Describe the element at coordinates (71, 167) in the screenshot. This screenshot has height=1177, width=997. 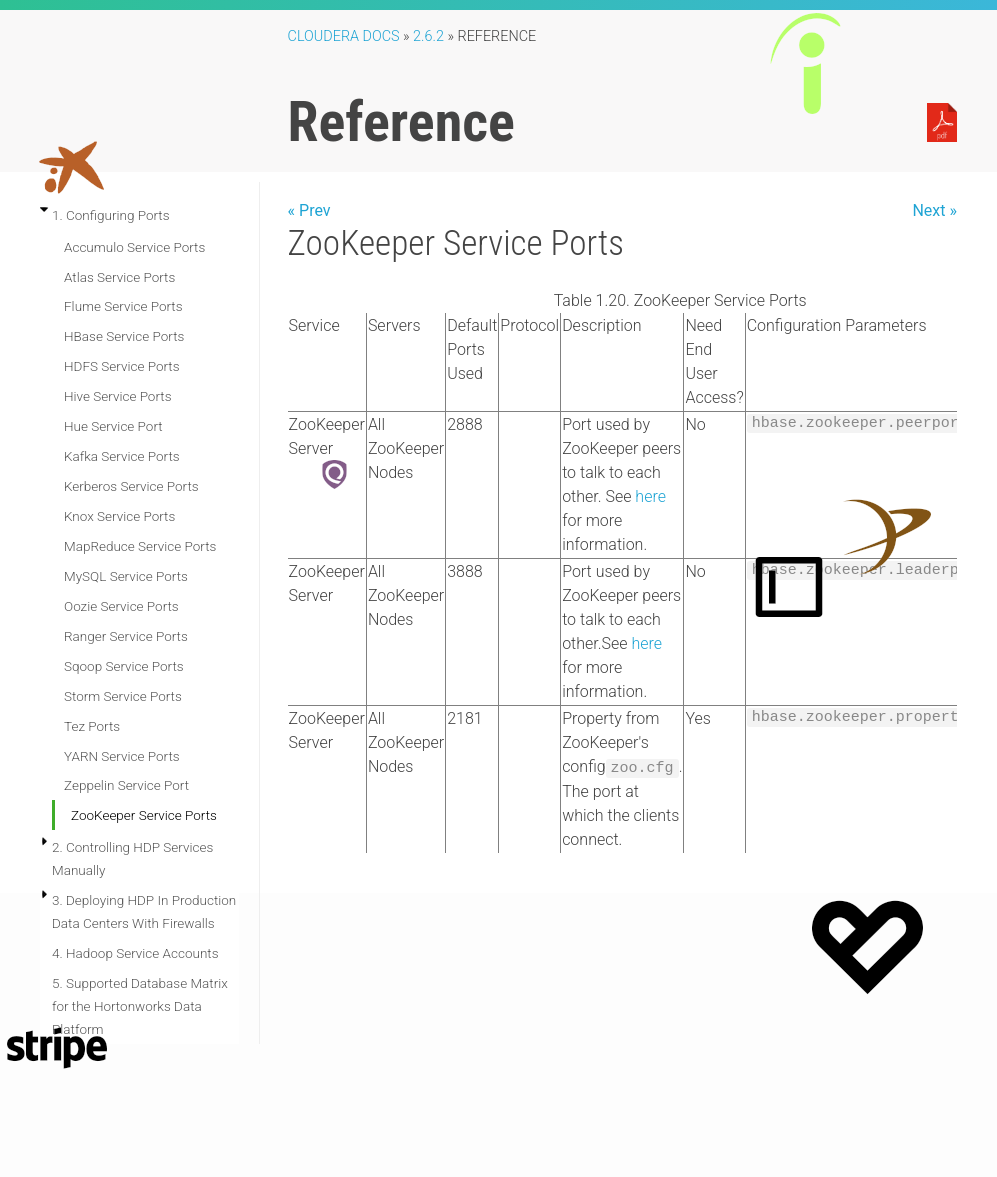
I see `open the CaixaBank mobile banking app` at that location.